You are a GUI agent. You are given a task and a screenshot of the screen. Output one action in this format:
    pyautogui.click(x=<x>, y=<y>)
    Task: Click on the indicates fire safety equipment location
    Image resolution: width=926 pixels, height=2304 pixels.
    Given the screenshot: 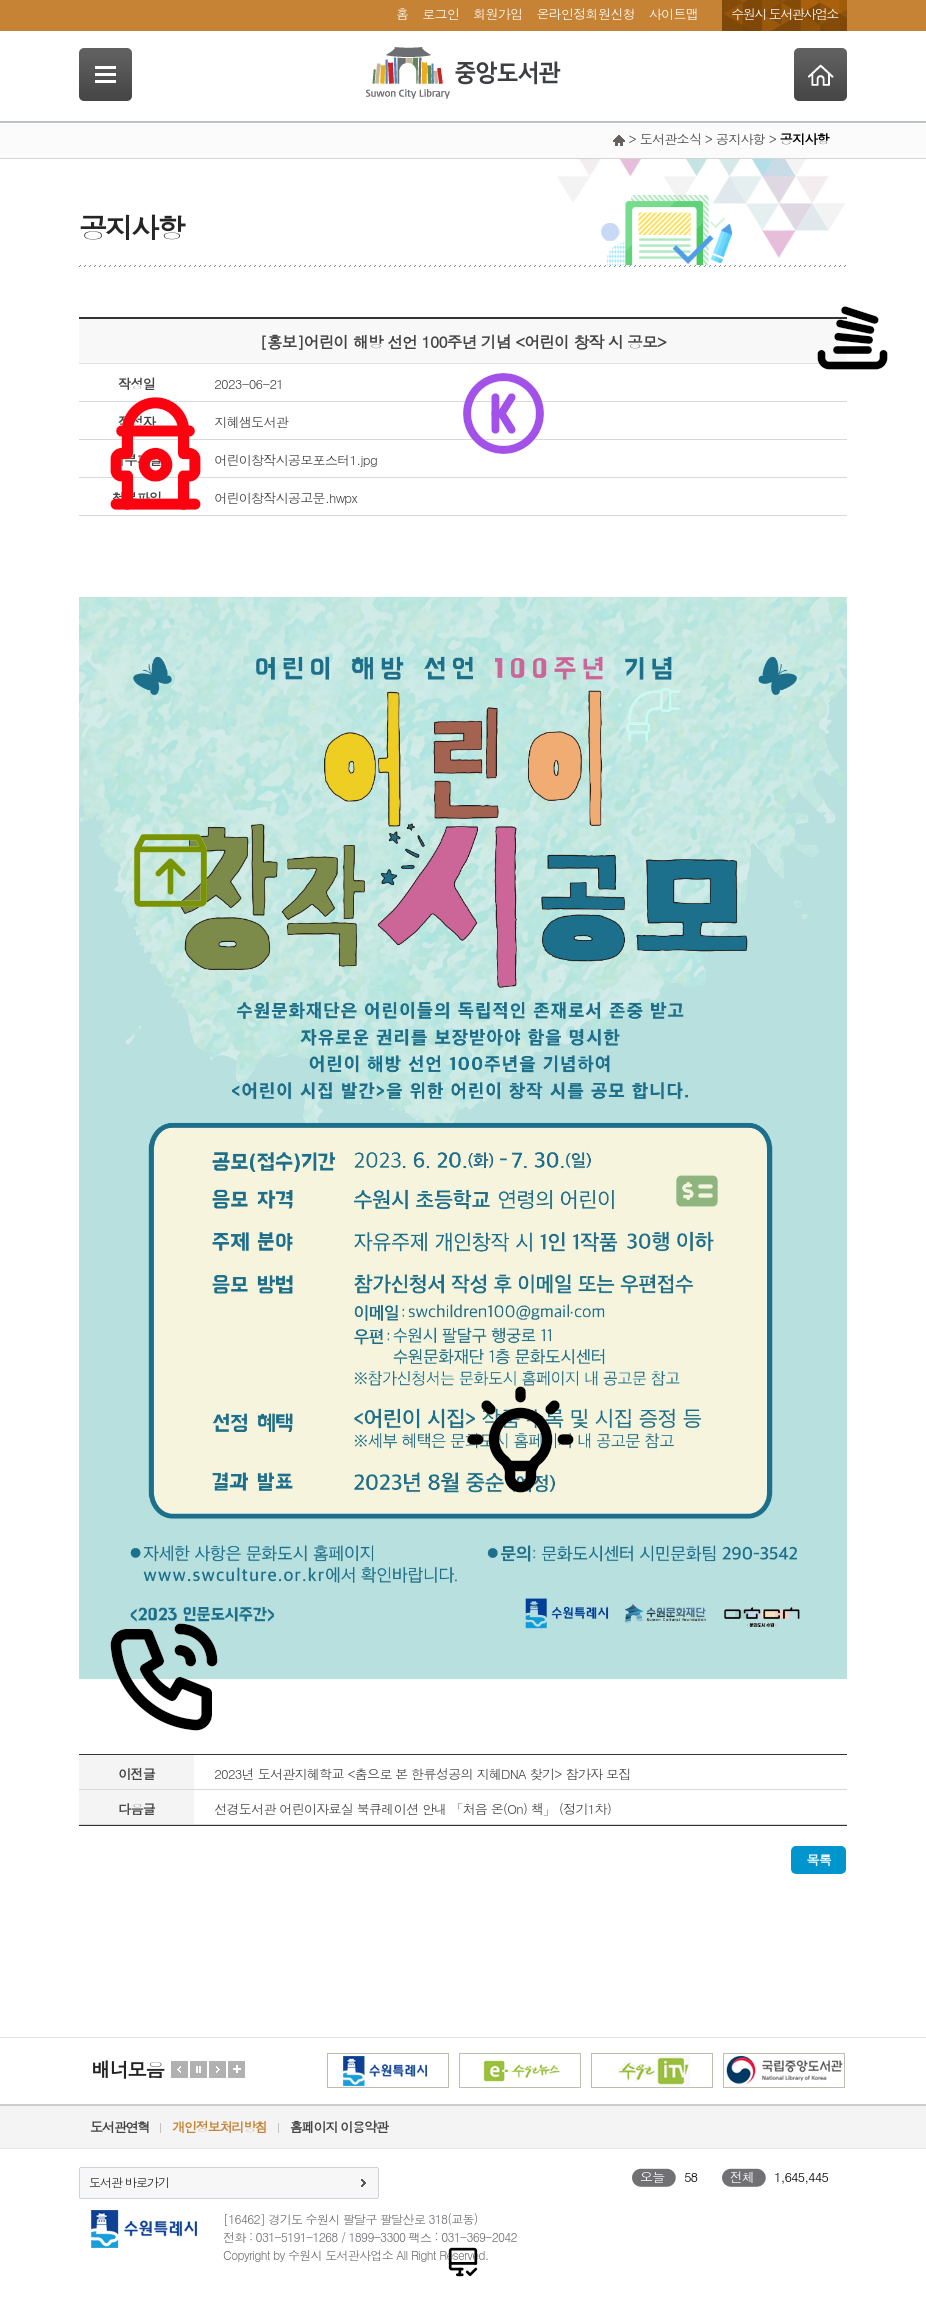 What is the action you would take?
    pyautogui.click(x=155, y=453)
    